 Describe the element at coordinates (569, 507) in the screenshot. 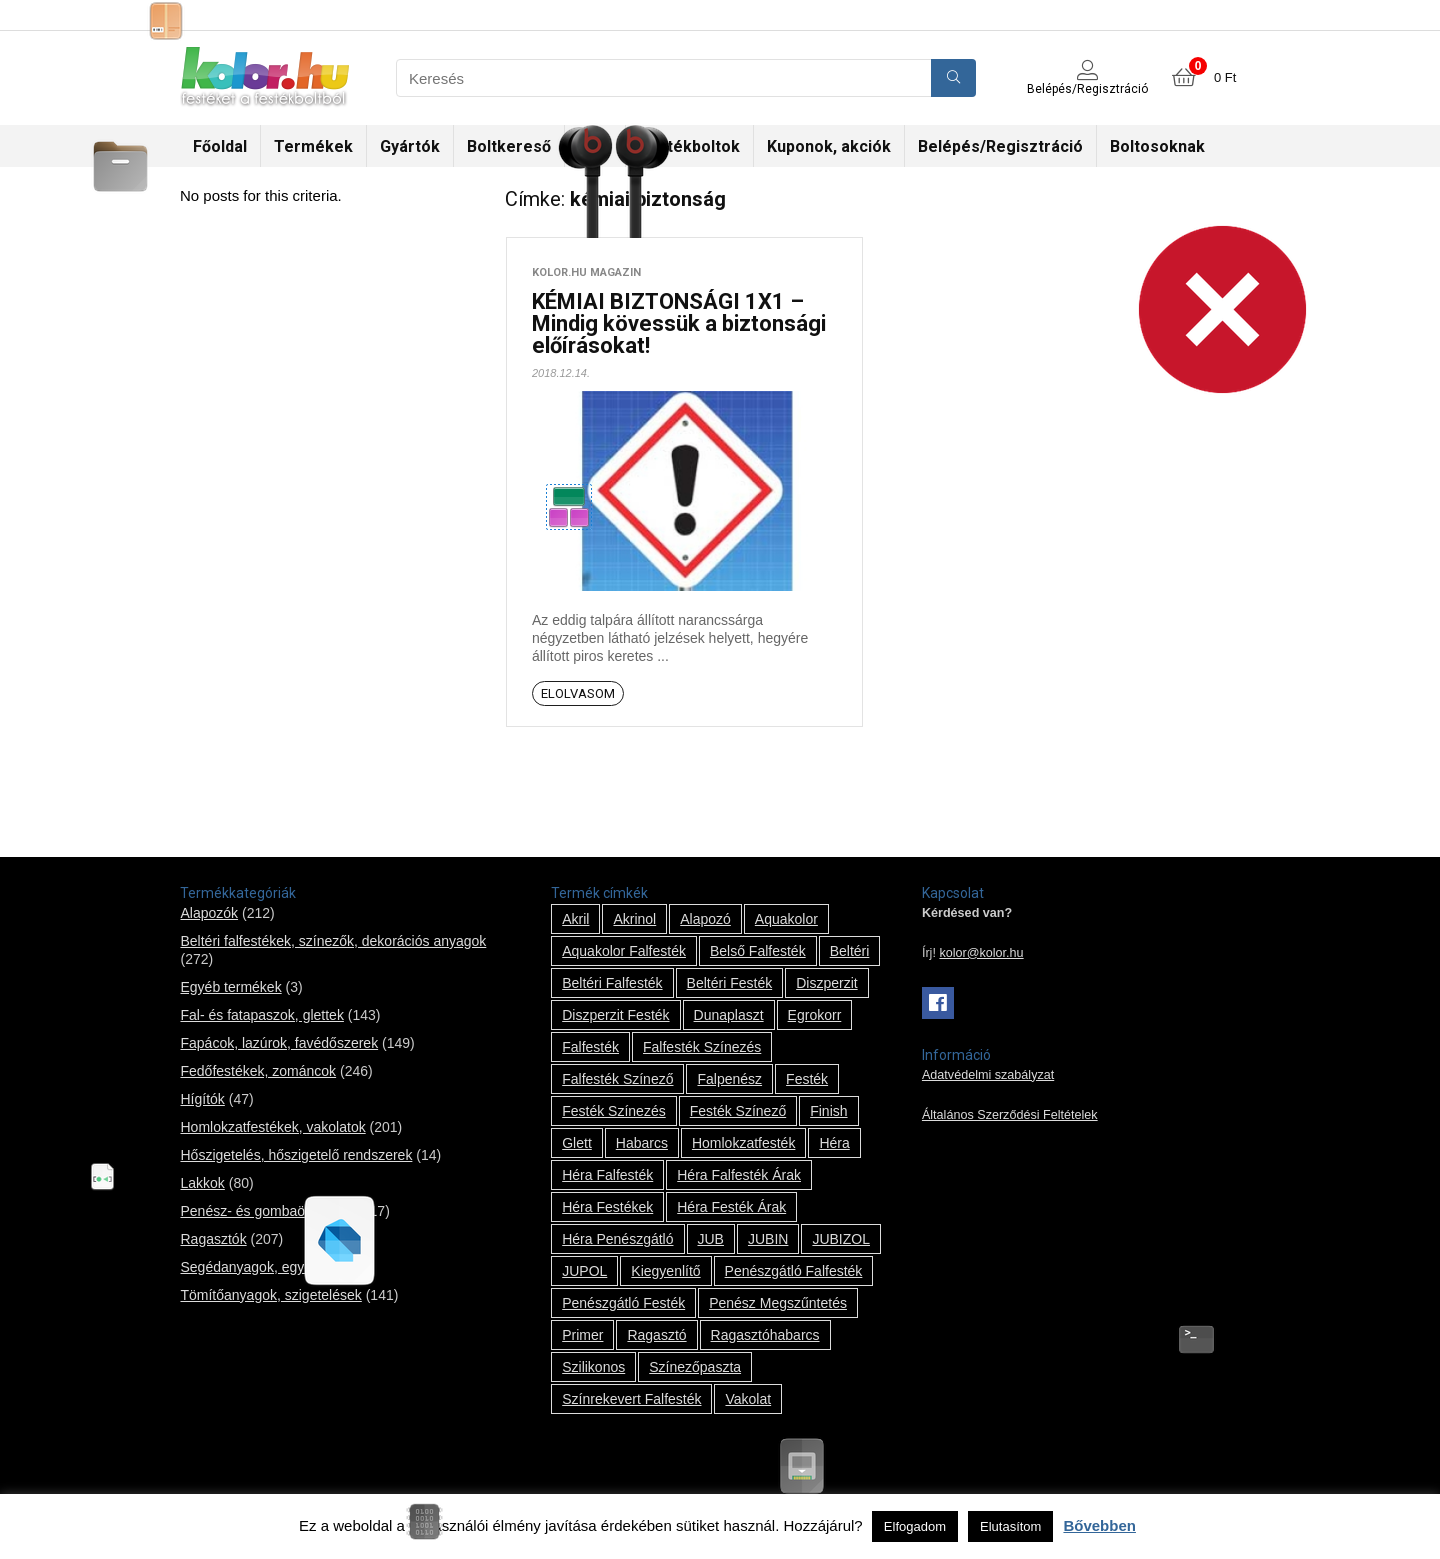

I see `select all items in the current view` at that location.